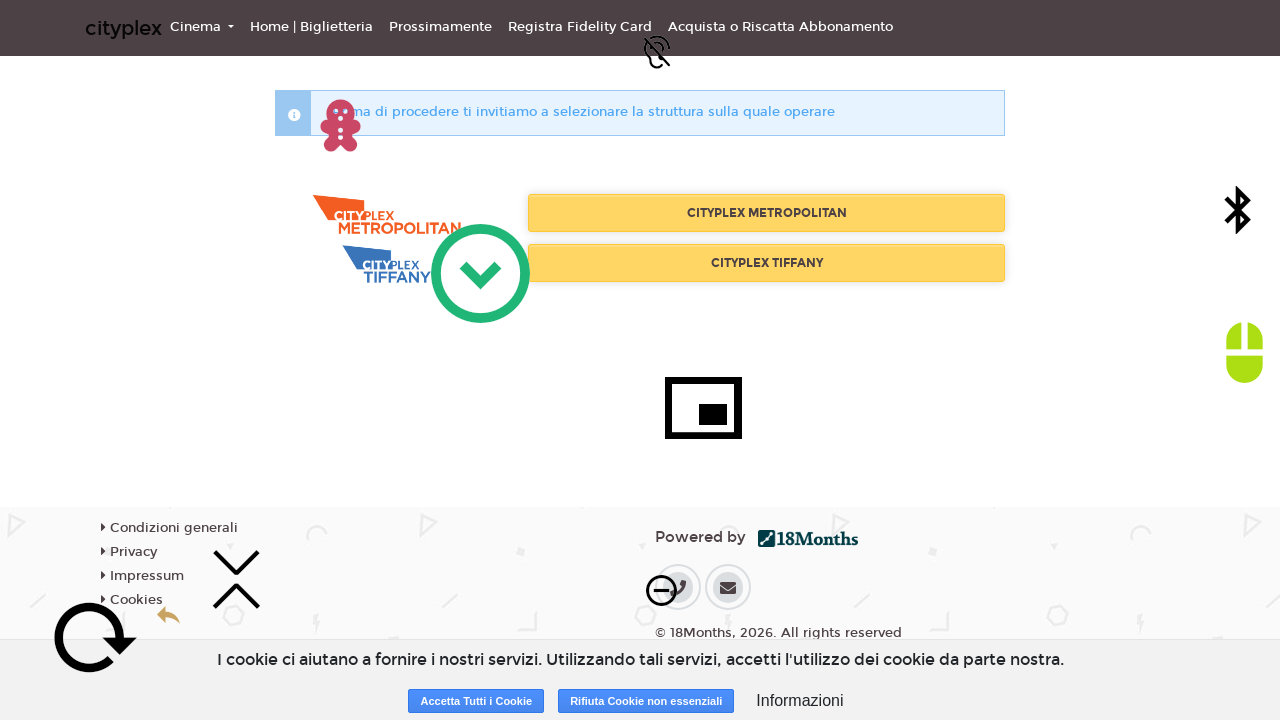  I want to click on expand dropdown menu or section, so click(480, 273).